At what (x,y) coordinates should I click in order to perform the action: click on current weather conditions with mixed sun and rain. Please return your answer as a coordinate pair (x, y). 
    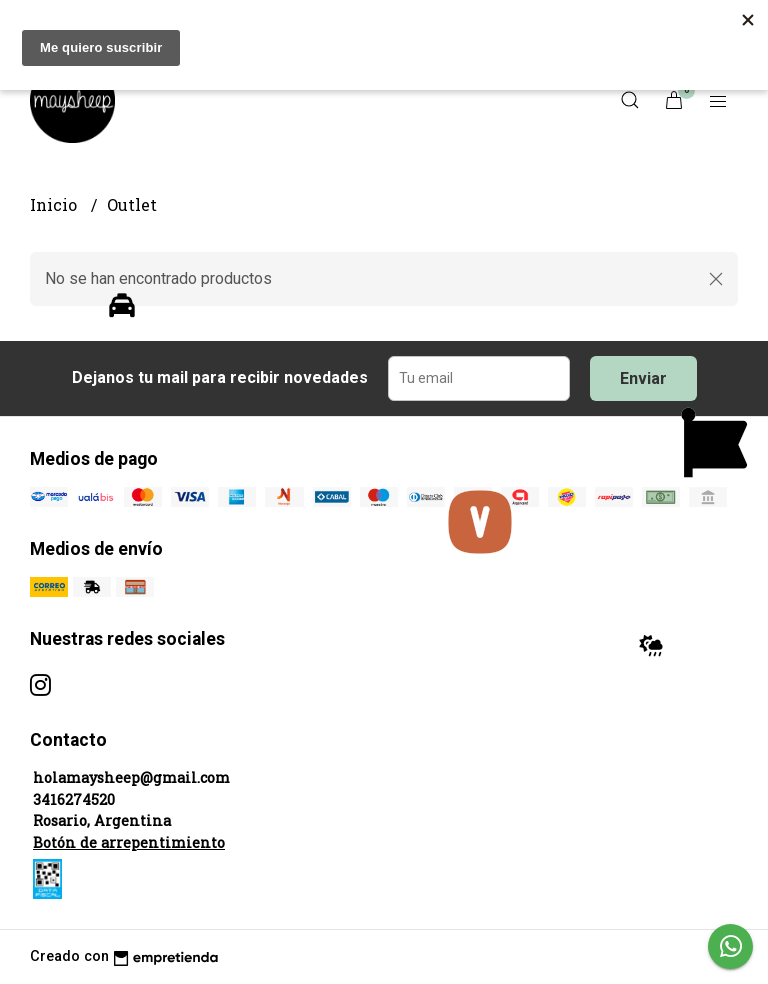
    Looking at the image, I should click on (651, 646).